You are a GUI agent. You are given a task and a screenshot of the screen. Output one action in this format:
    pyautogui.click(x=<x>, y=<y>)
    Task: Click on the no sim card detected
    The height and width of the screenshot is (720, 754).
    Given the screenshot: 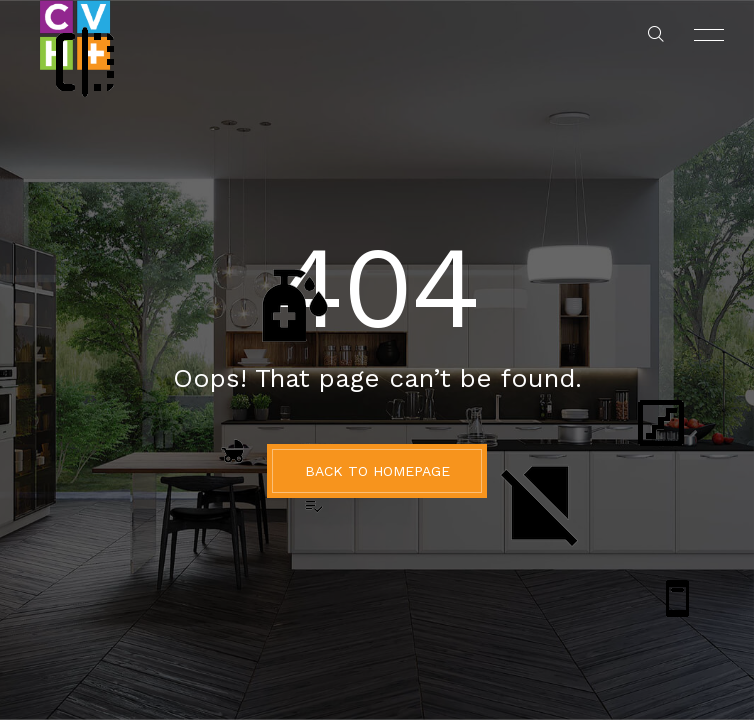 What is the action you would take?
    pyautogui.click(x=540, y=503)
    